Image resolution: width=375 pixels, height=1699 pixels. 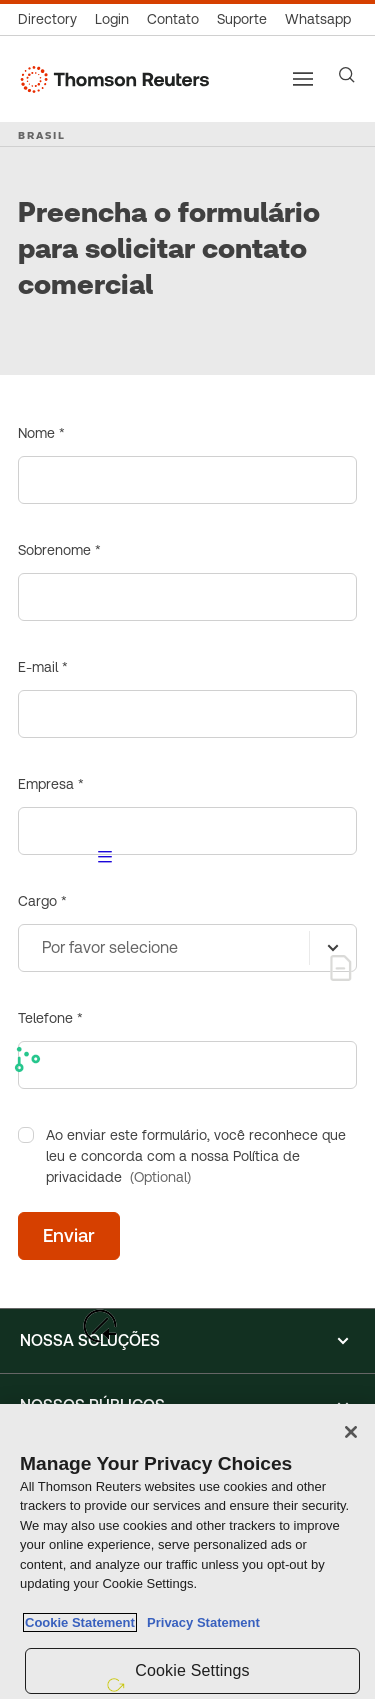 What do you see at coordinates (116, 1685) in the screenshot?
I see `refresh or reload content` at bounding box center [116, 1685].